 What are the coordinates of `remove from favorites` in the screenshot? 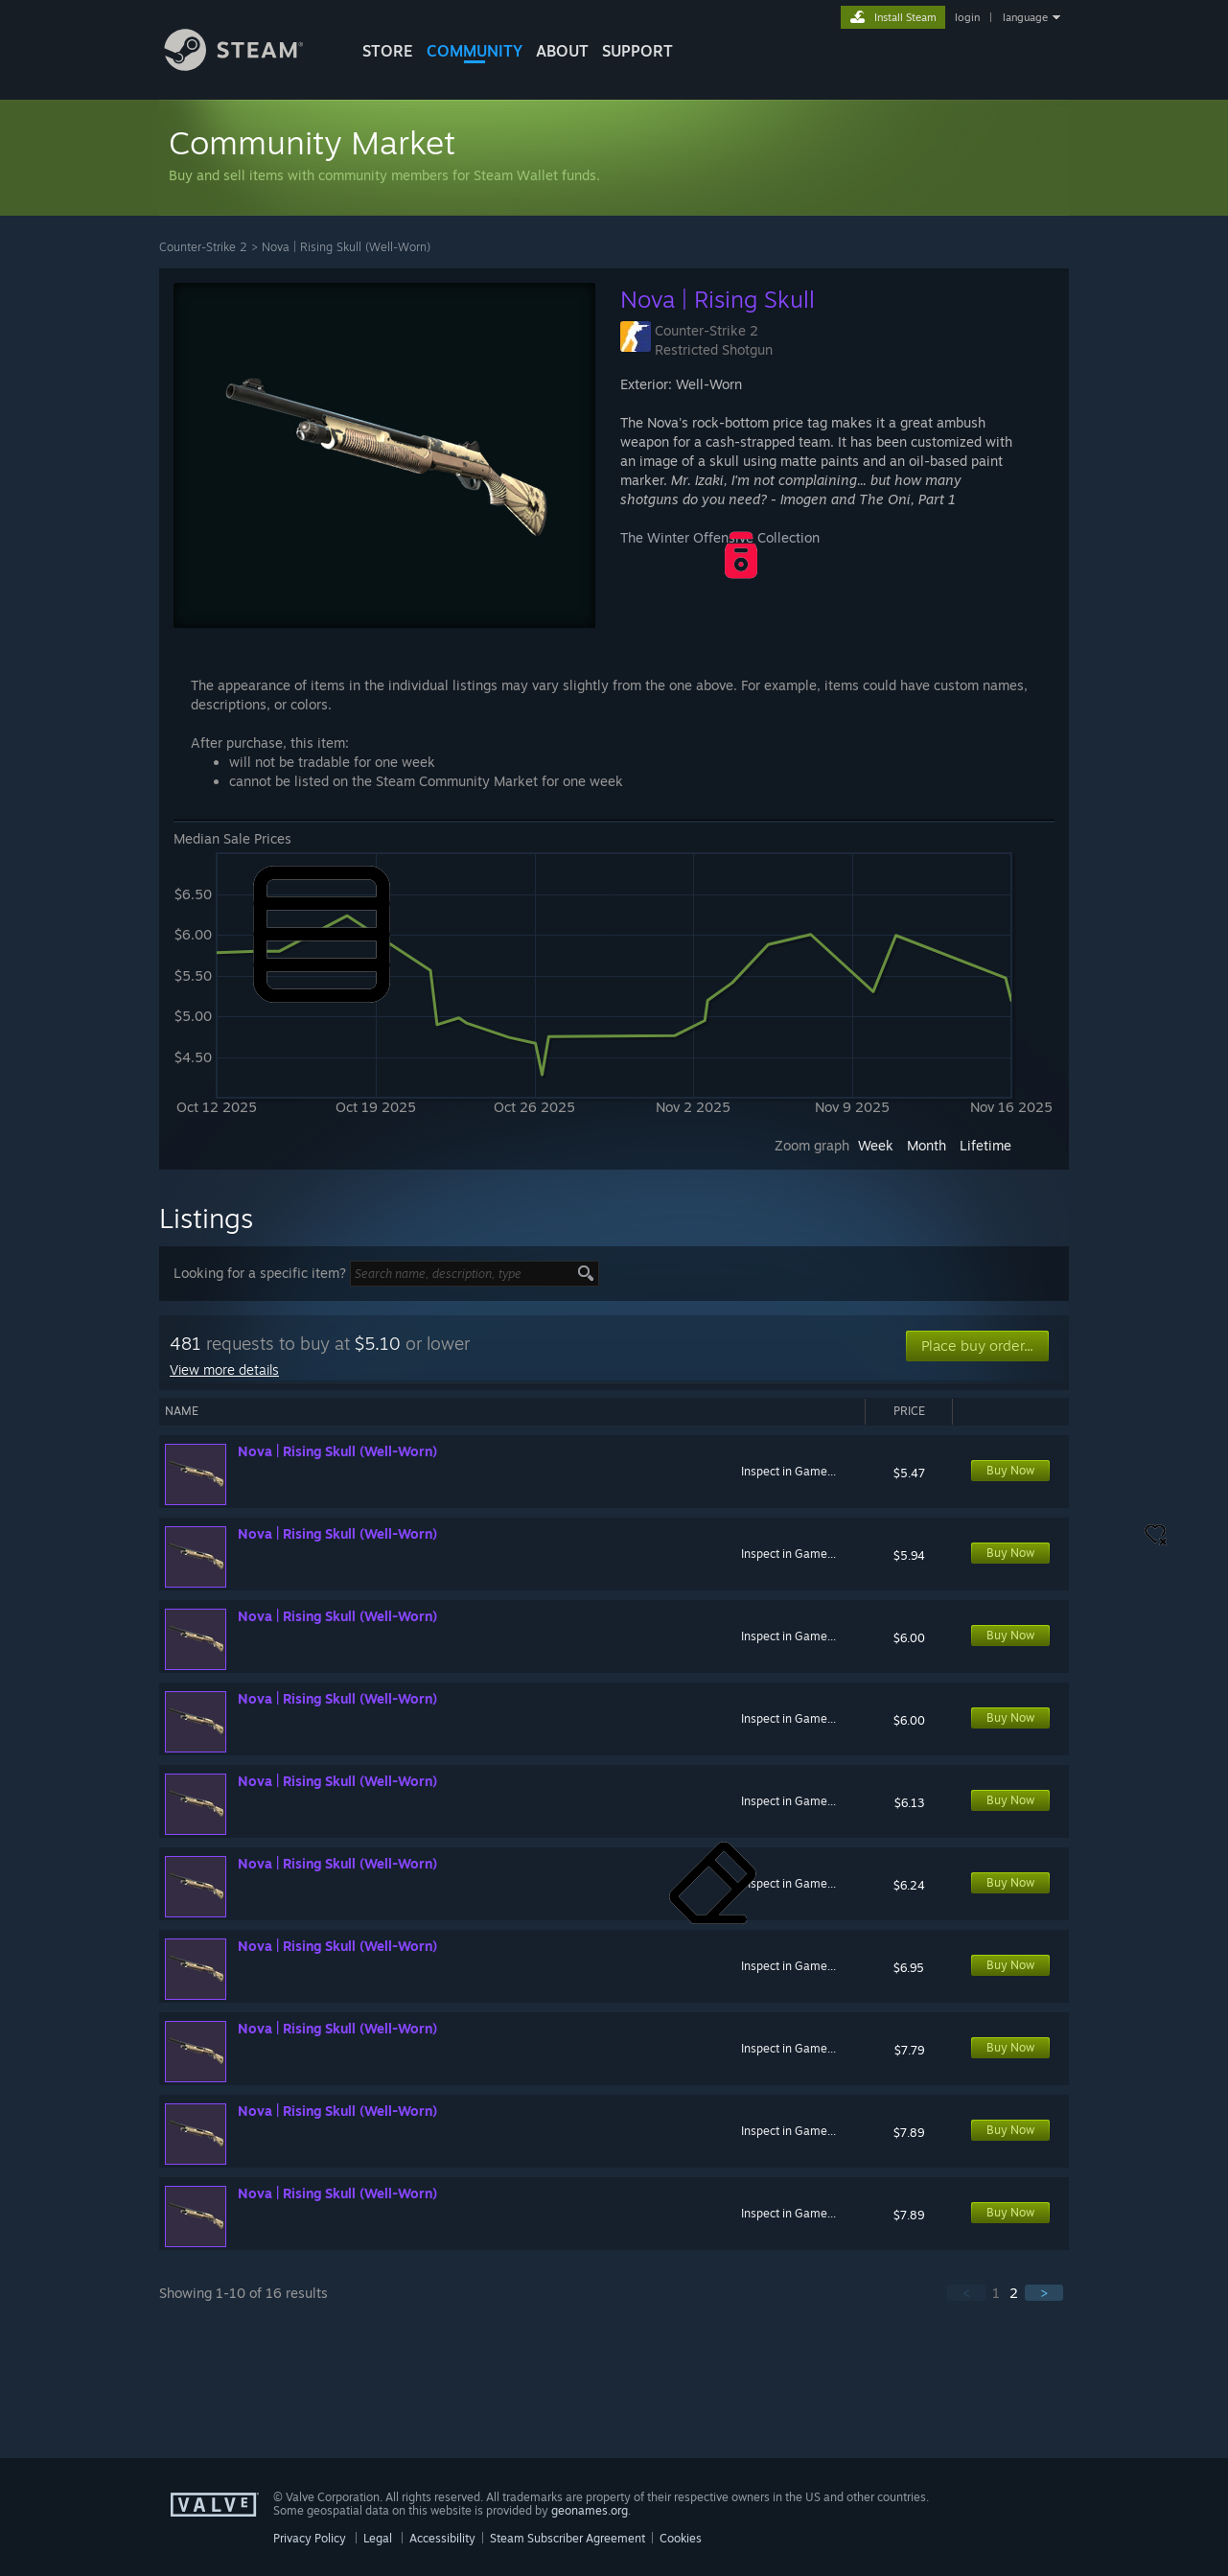 It's located at (1155, 1534).